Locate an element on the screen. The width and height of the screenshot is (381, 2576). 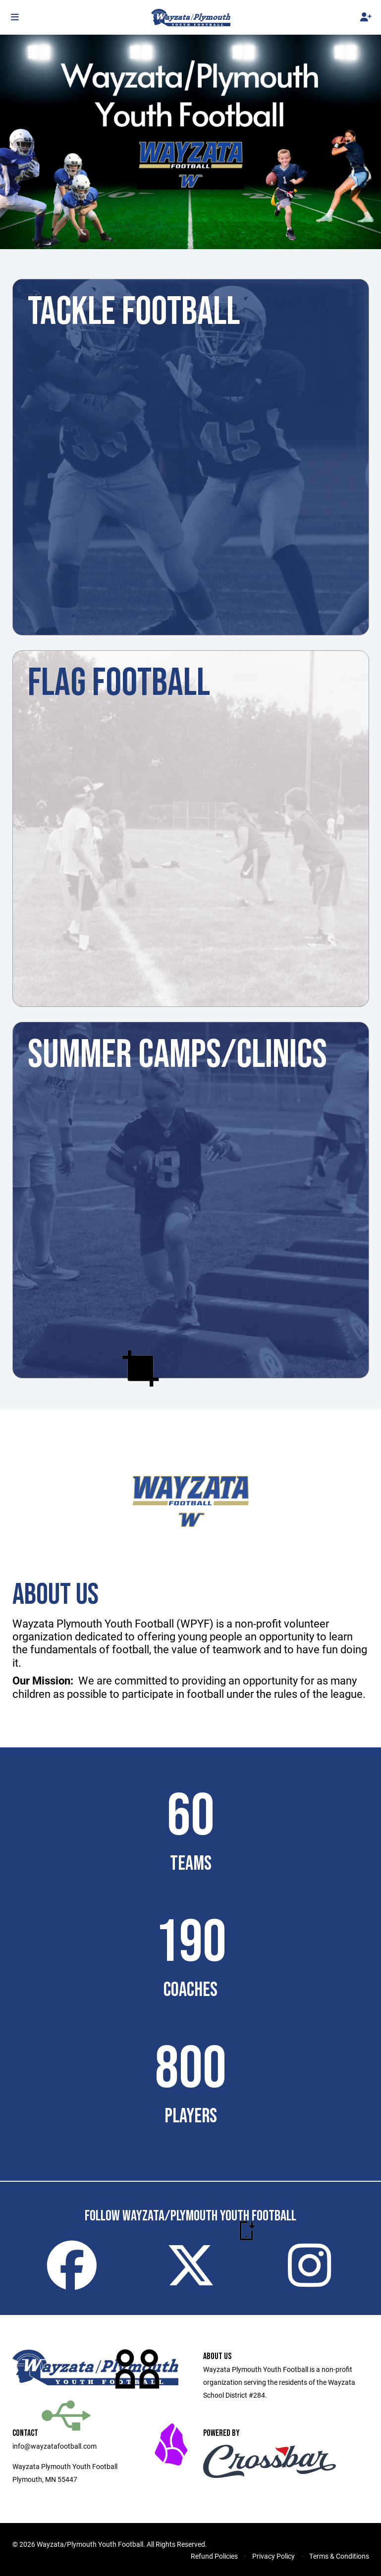
indicates USB connection available is located at coordinates (66, 2416).